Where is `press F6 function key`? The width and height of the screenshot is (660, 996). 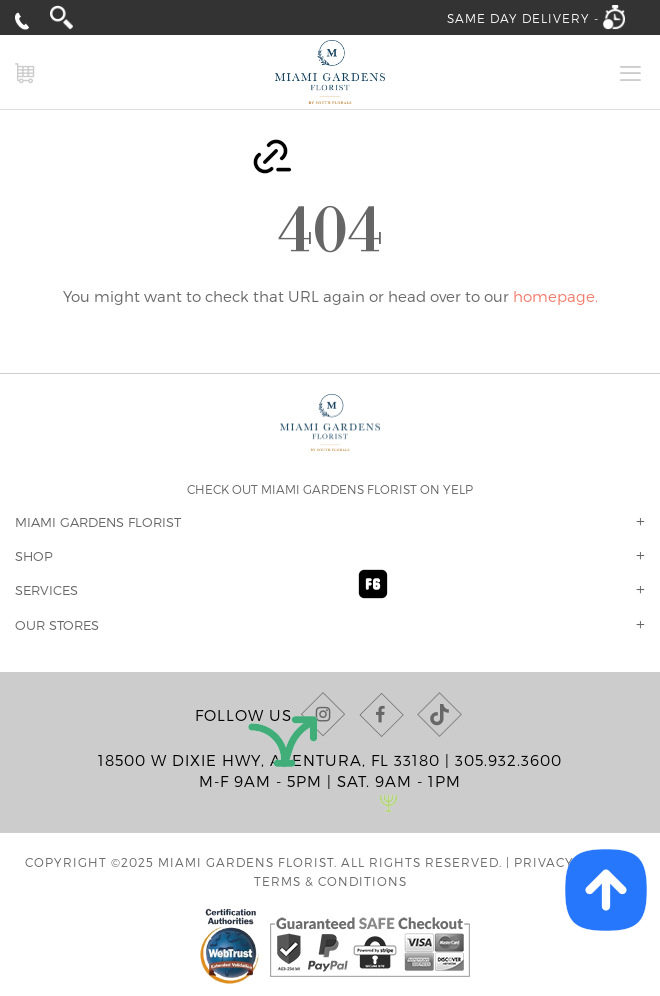
press F6 function key is located at coordinates (373, 584).